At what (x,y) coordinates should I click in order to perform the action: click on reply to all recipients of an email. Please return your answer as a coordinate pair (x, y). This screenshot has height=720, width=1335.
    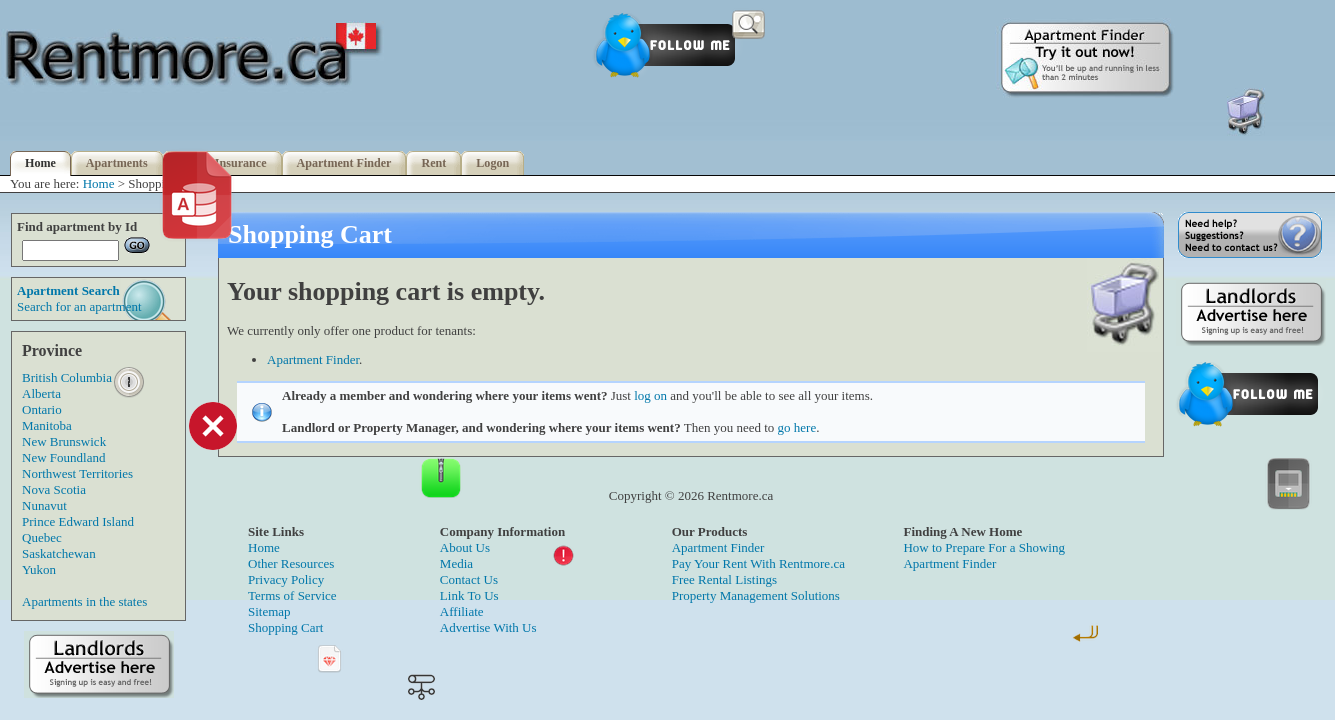
    Looking at the image, I should click on (1085, 632).